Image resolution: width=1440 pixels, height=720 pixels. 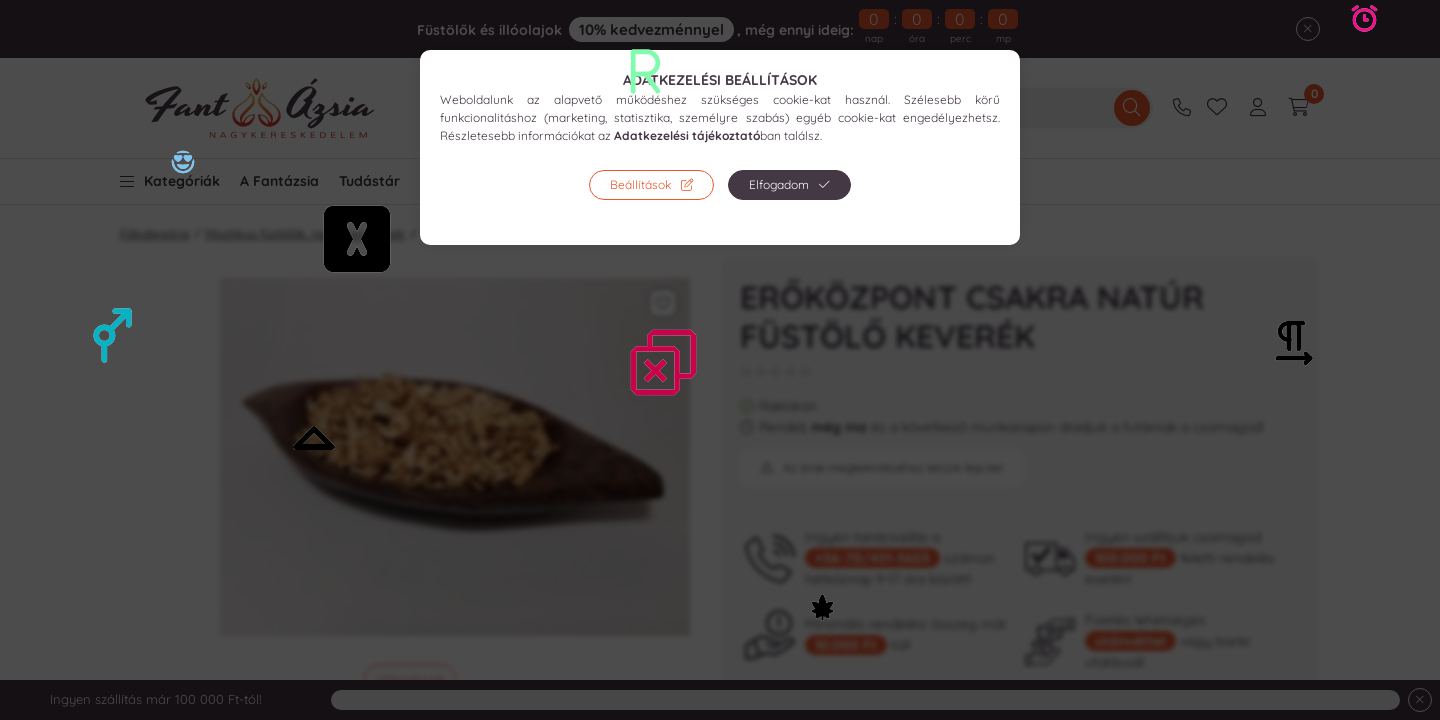 I want to click on react with love or adoration, so click(x=183, y=162).